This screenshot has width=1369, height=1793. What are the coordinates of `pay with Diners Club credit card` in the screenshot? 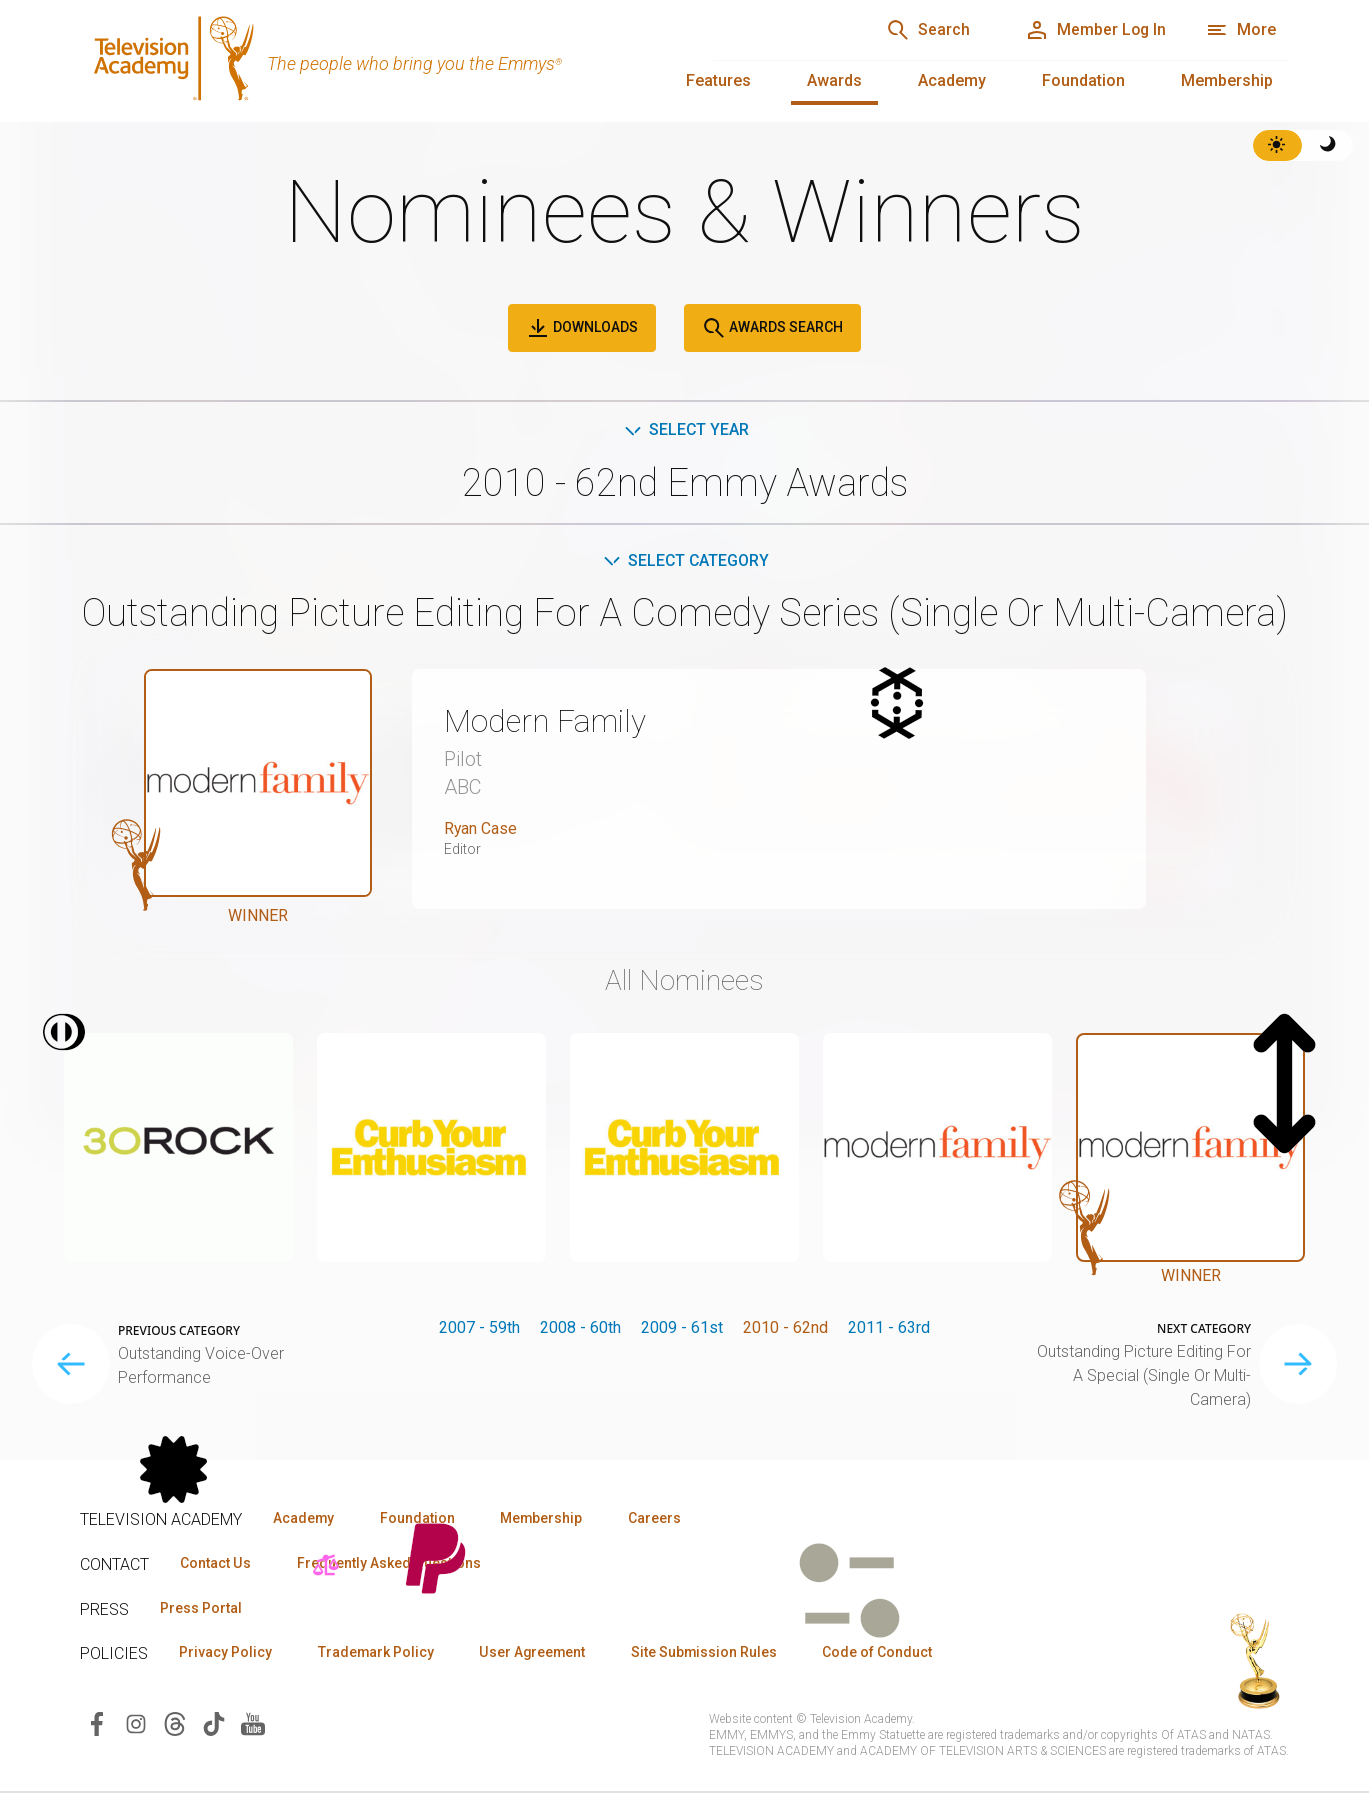 It's located at (64, 1032).